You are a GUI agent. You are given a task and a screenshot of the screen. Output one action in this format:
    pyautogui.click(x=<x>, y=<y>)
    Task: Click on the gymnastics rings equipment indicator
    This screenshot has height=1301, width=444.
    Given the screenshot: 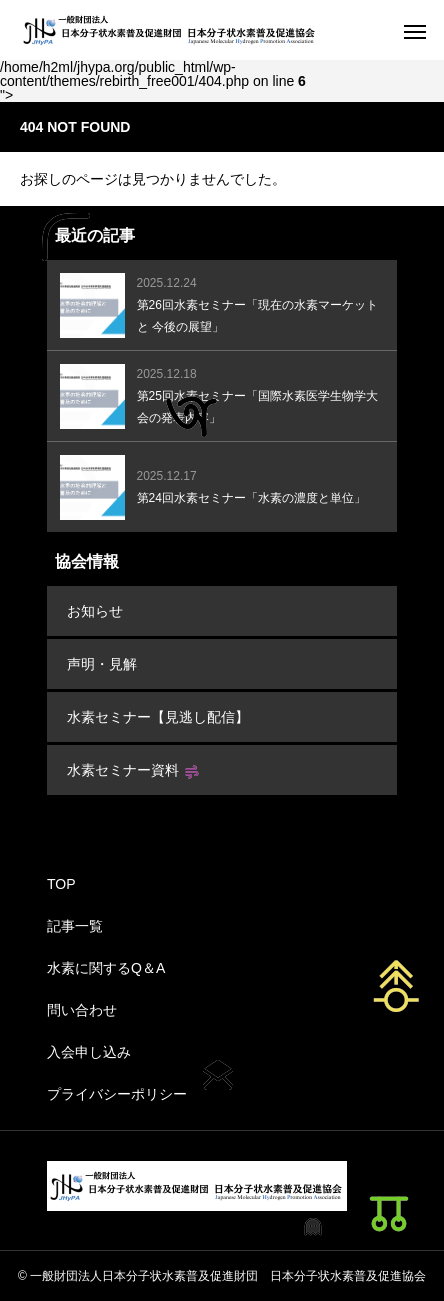 What is the action you would take?
    pyautogui.click(x=389, y=1214)
    